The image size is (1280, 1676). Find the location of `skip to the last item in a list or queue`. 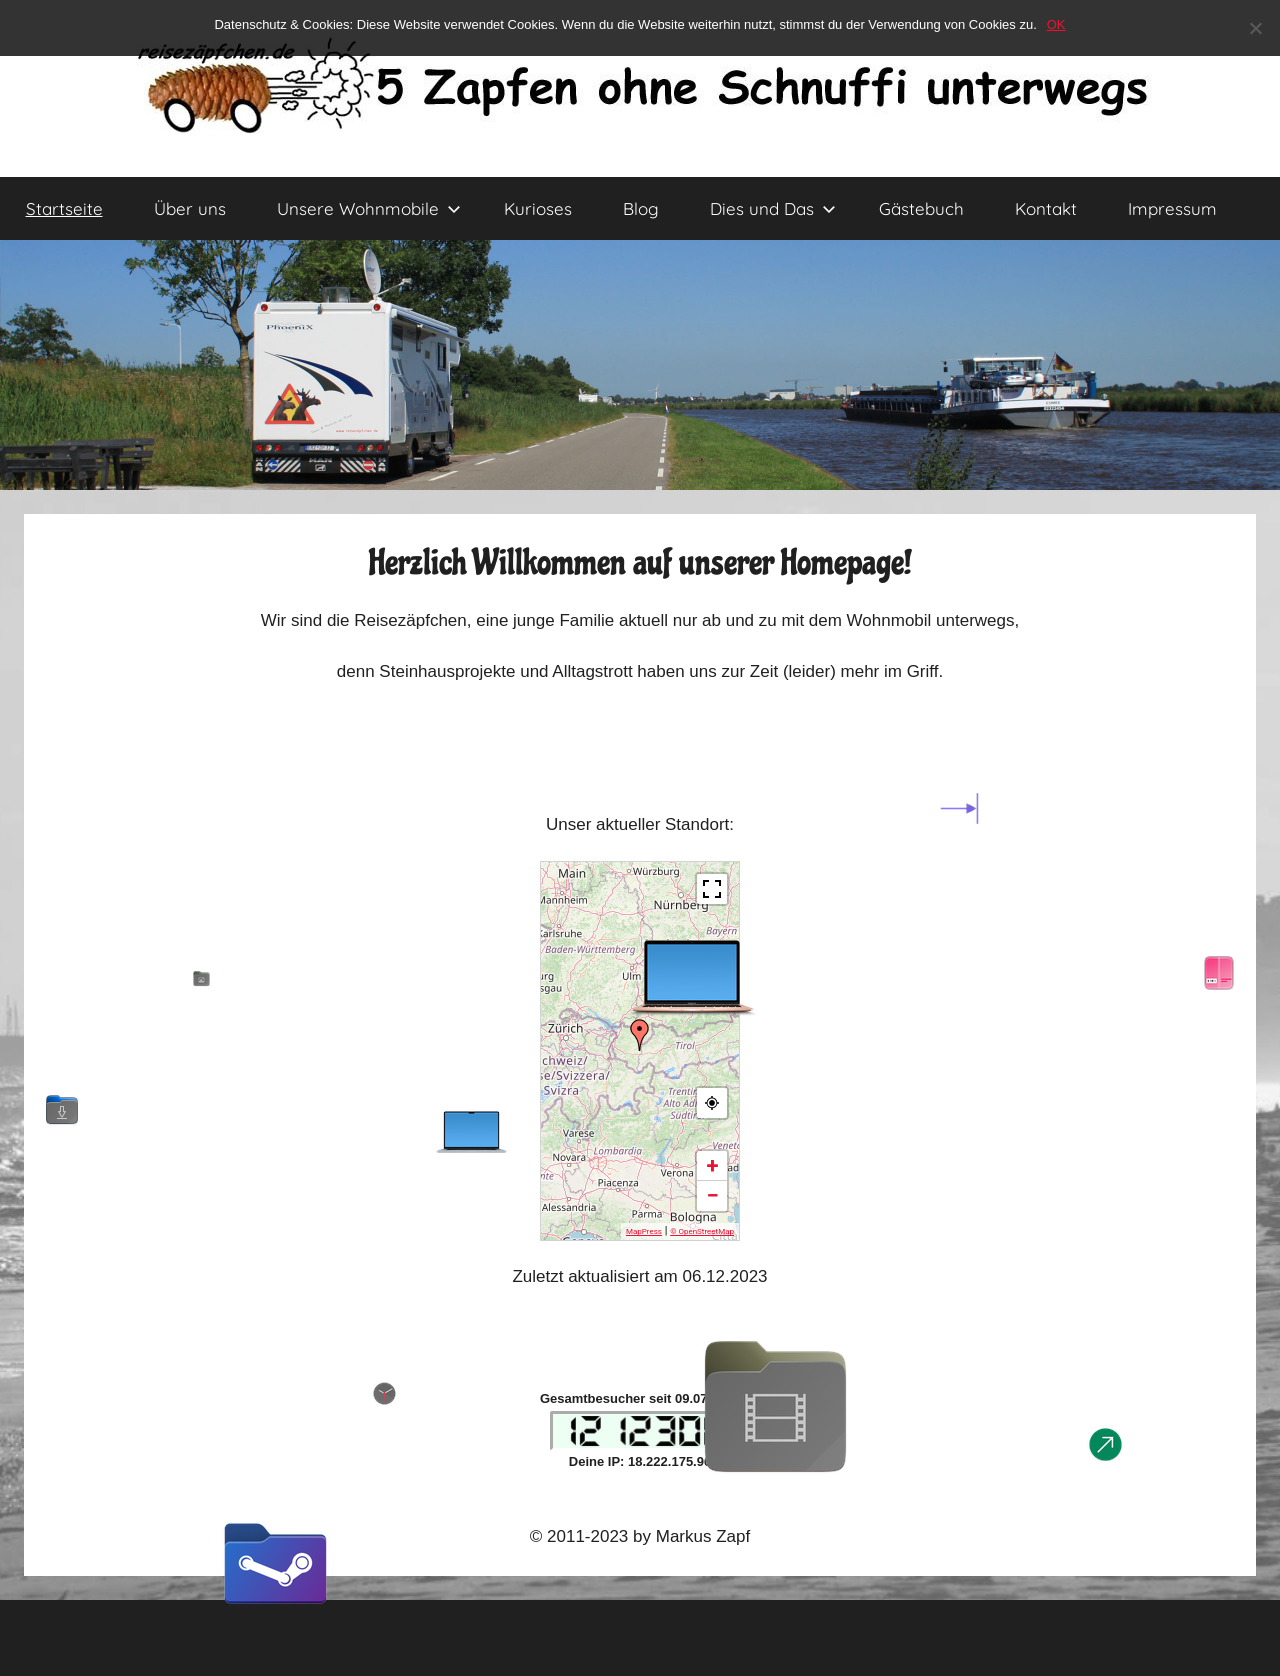

skip to the last item in a list or queue is located at coordinates (959, 808).